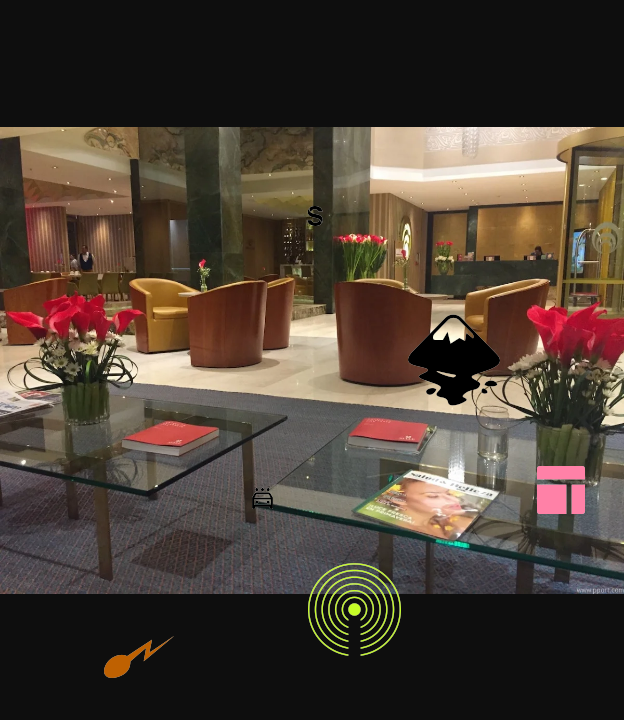 The image size is (624, 720). I want to click on iBeacon bluetooth proximity technology logo, so click(354, 609).